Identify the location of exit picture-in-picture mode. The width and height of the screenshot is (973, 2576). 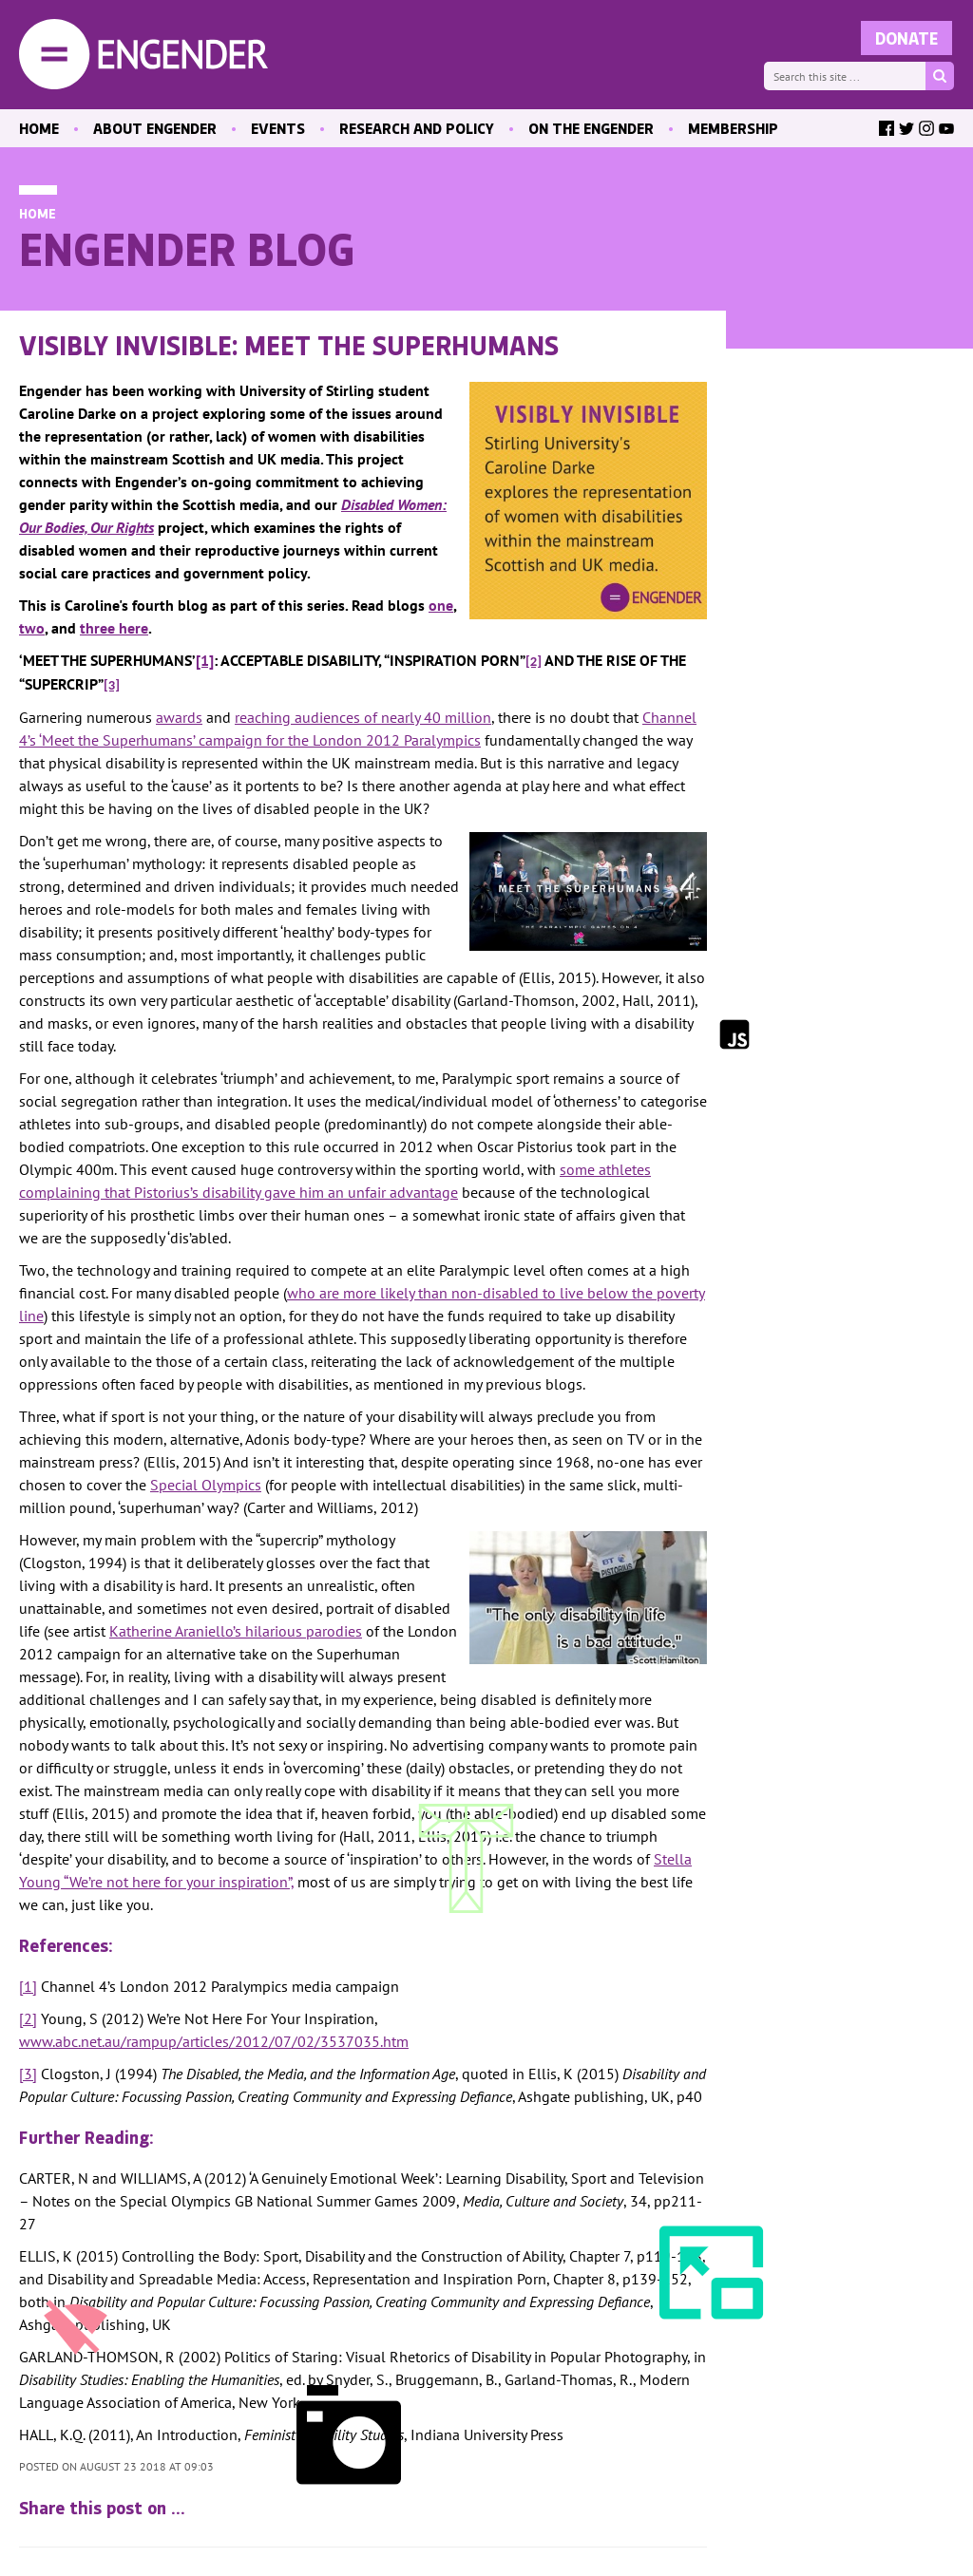
(711, 2272).